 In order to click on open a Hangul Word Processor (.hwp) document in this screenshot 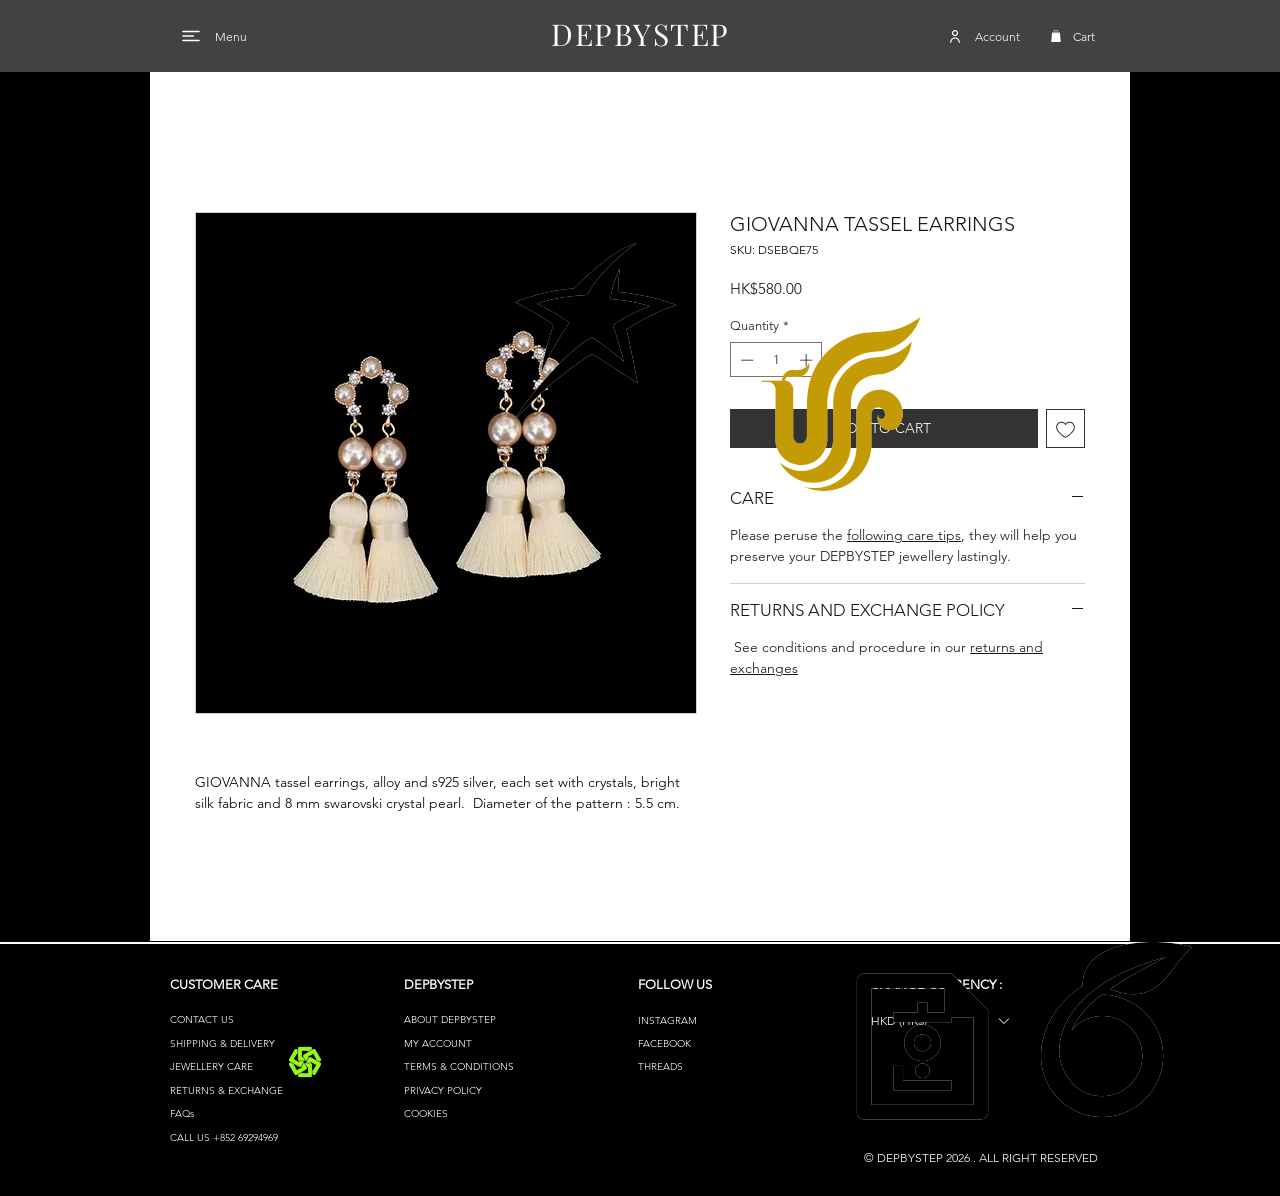, I will do `click(922, 1046)`.